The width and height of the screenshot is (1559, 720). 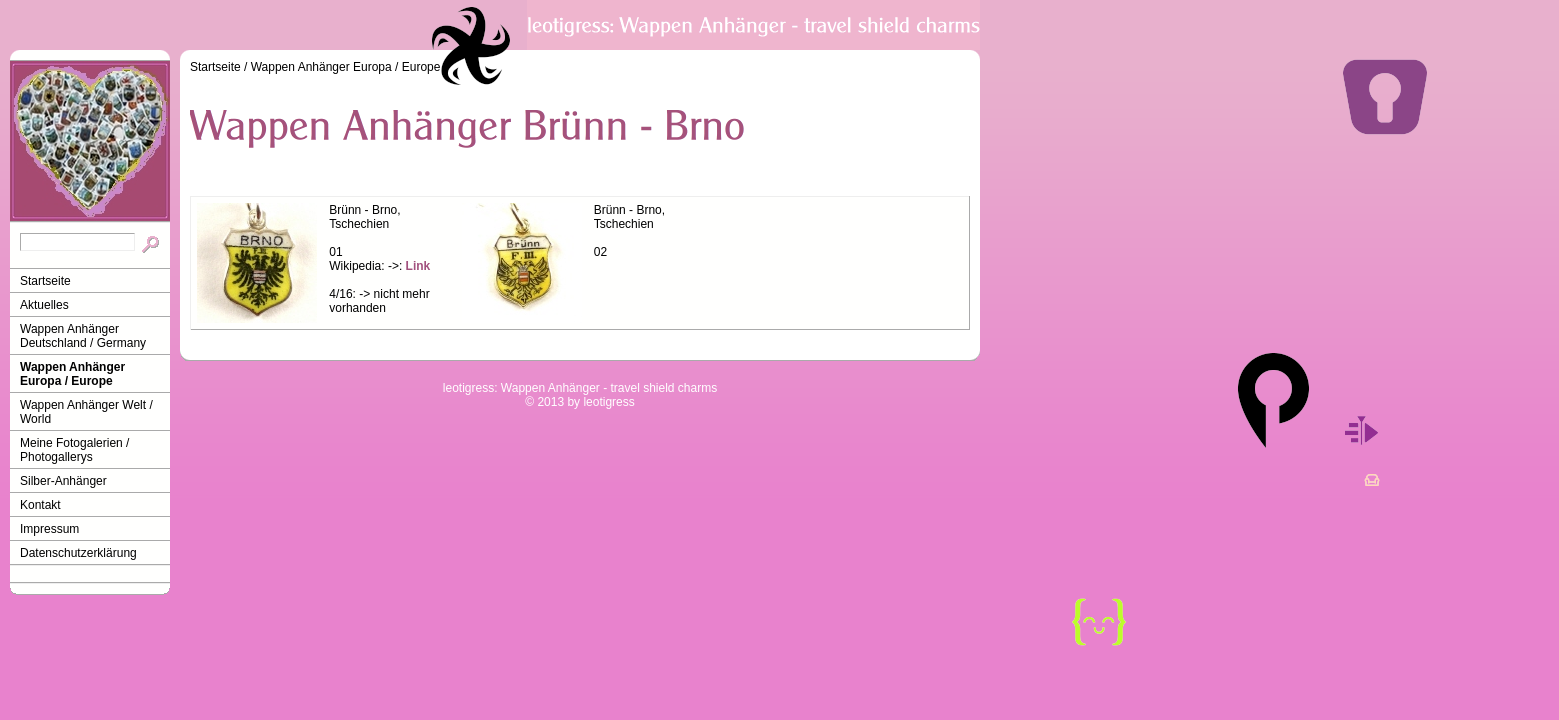 What do you see at coordinates (1385, 97) in the screenshot?
I see `open enpass password manager` at bounding box center [1385, 97].